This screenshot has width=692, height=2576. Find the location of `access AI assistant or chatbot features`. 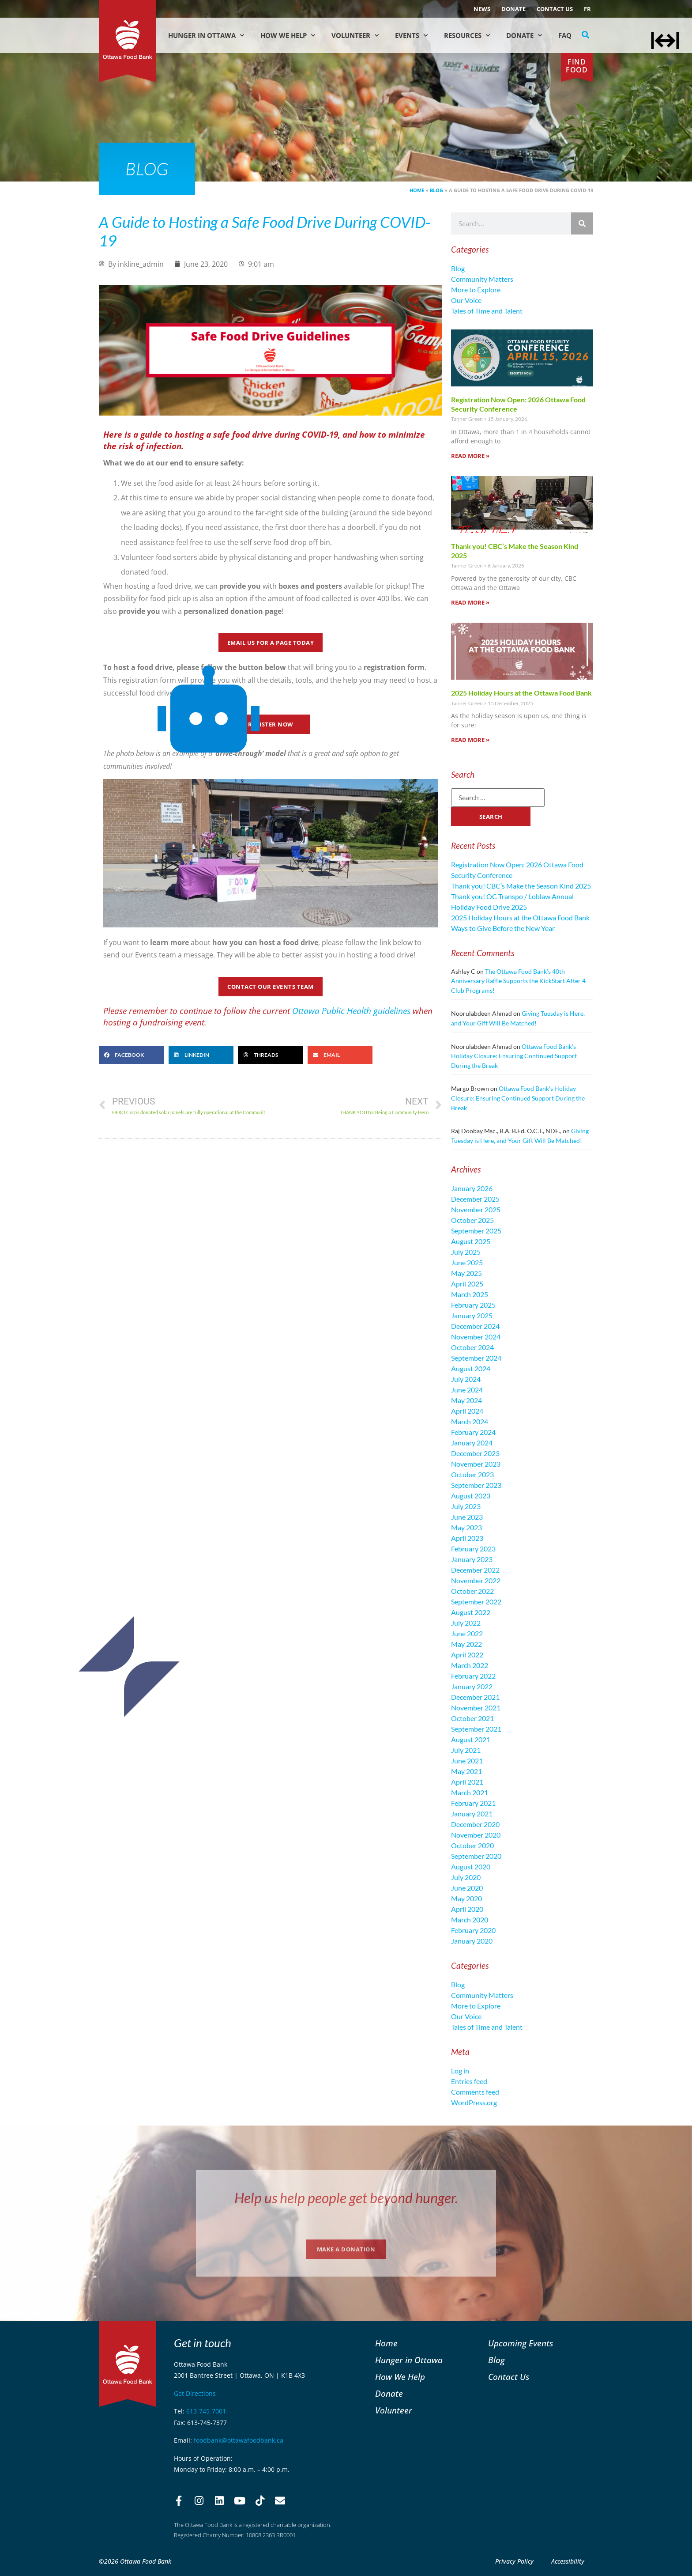

access AI assistant or chatbot features is located at coordinates (208, 714).